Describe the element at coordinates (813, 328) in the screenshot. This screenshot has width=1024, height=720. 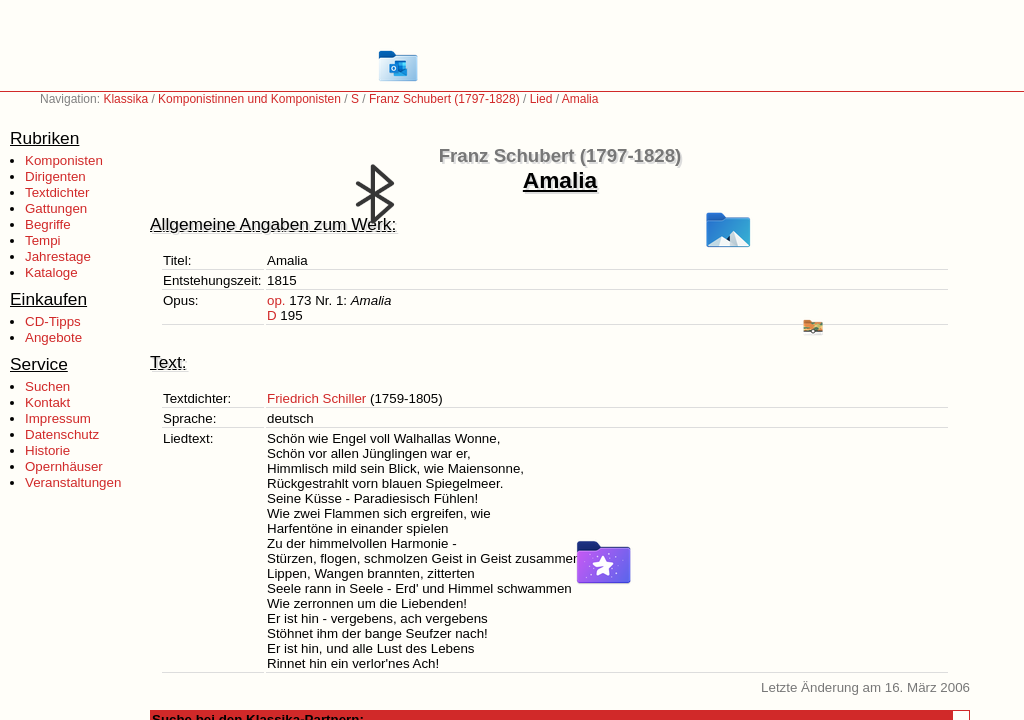
I see `folder containing pokémon safari ball themed content` at that location.